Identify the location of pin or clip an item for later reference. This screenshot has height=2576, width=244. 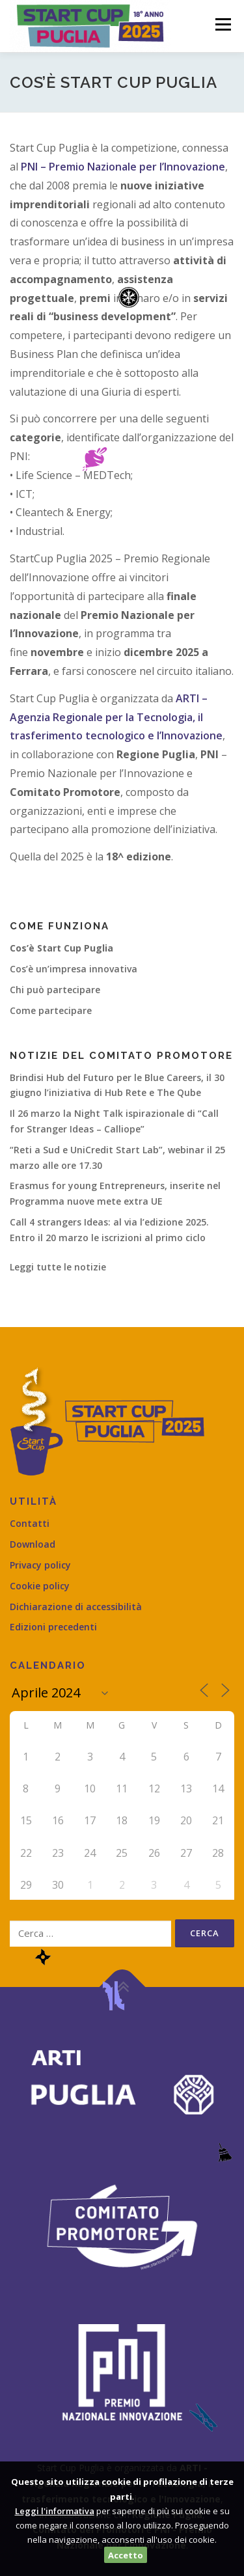
(203, 2417).